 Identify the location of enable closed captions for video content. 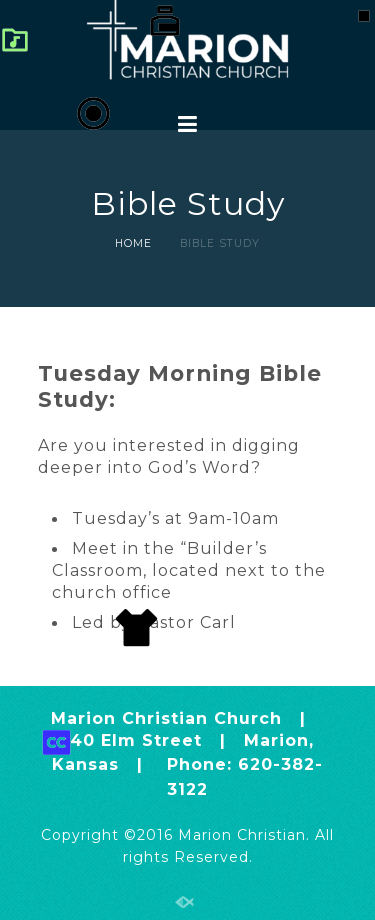
(56, 742).